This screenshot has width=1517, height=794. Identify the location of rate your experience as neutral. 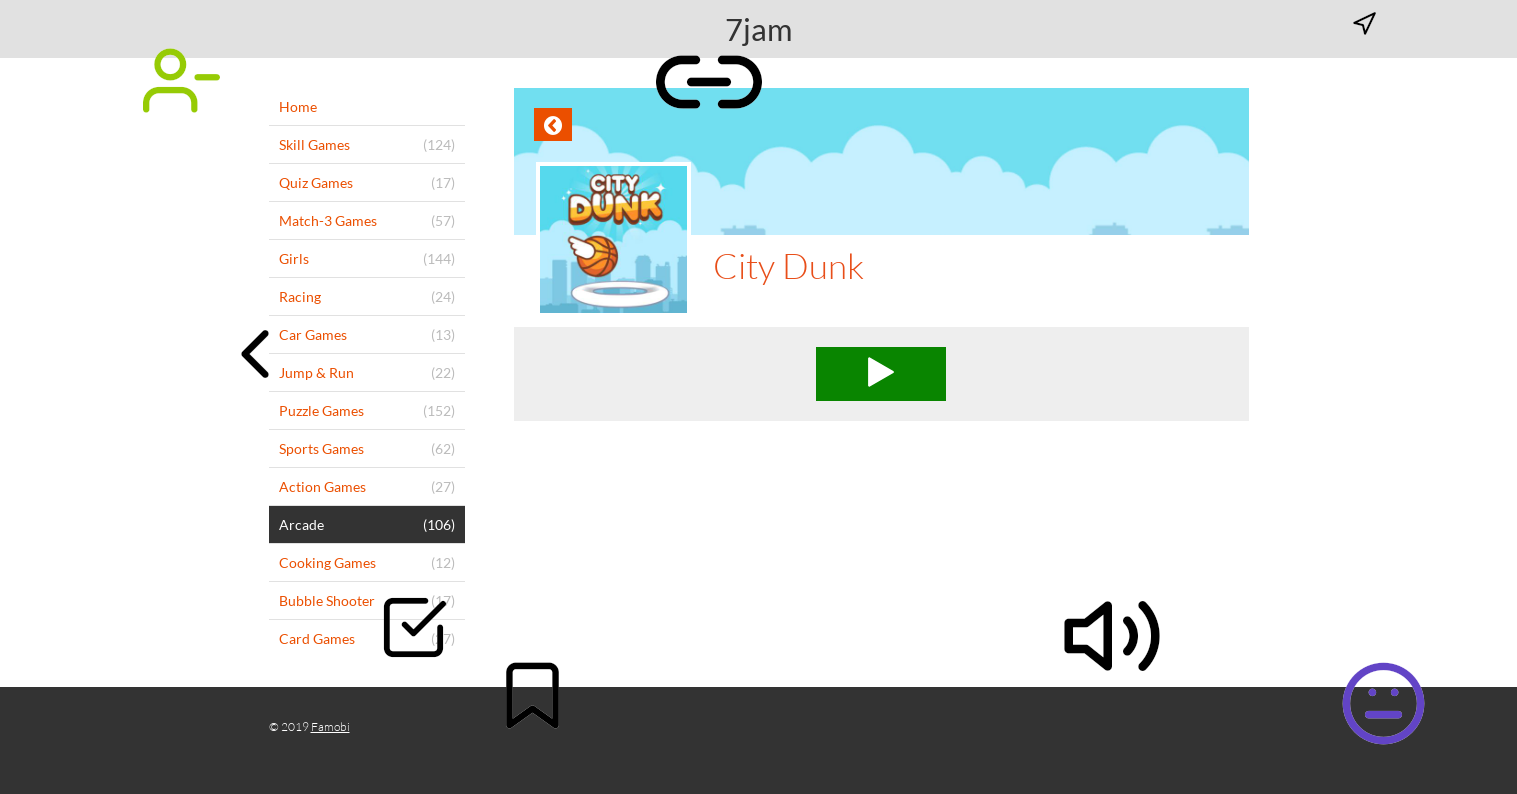
(1383, 703).